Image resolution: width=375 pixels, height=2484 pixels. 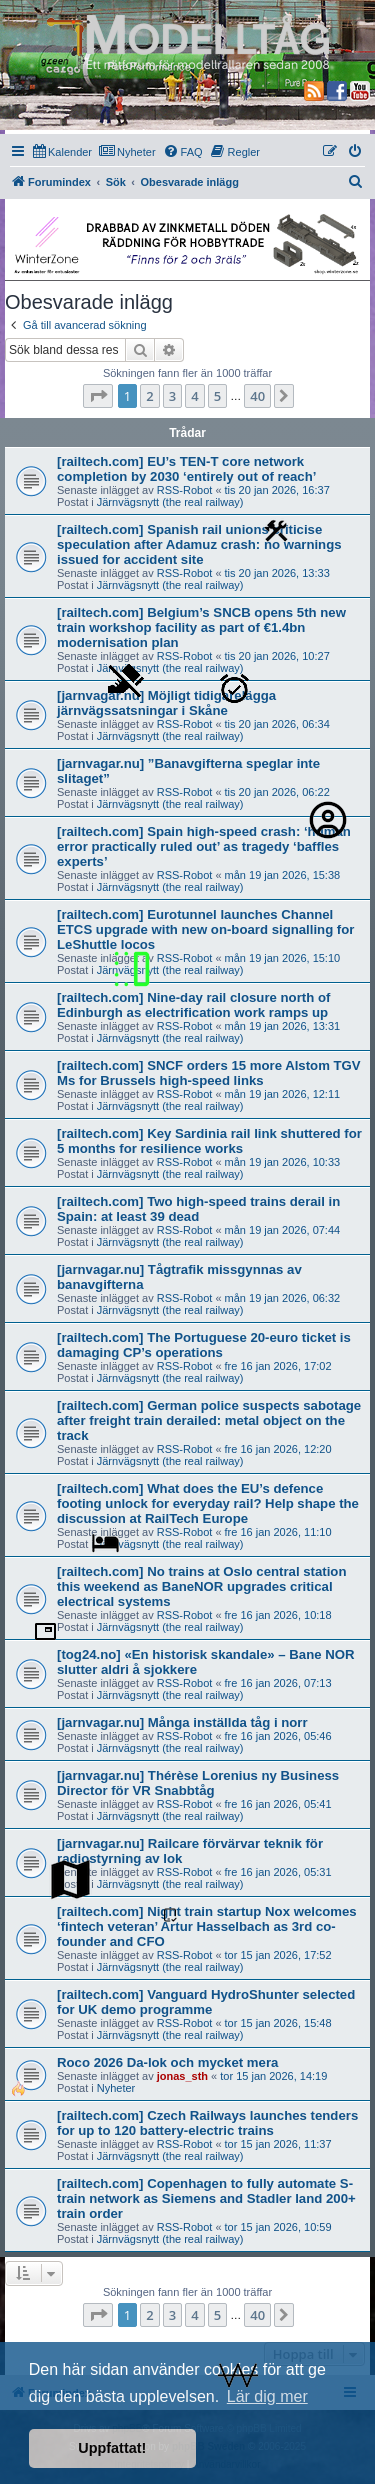 What do you see at coordinates (234, 688) in the screenshot?
I see `alarm is set and active` at bounding box center [234, 688].